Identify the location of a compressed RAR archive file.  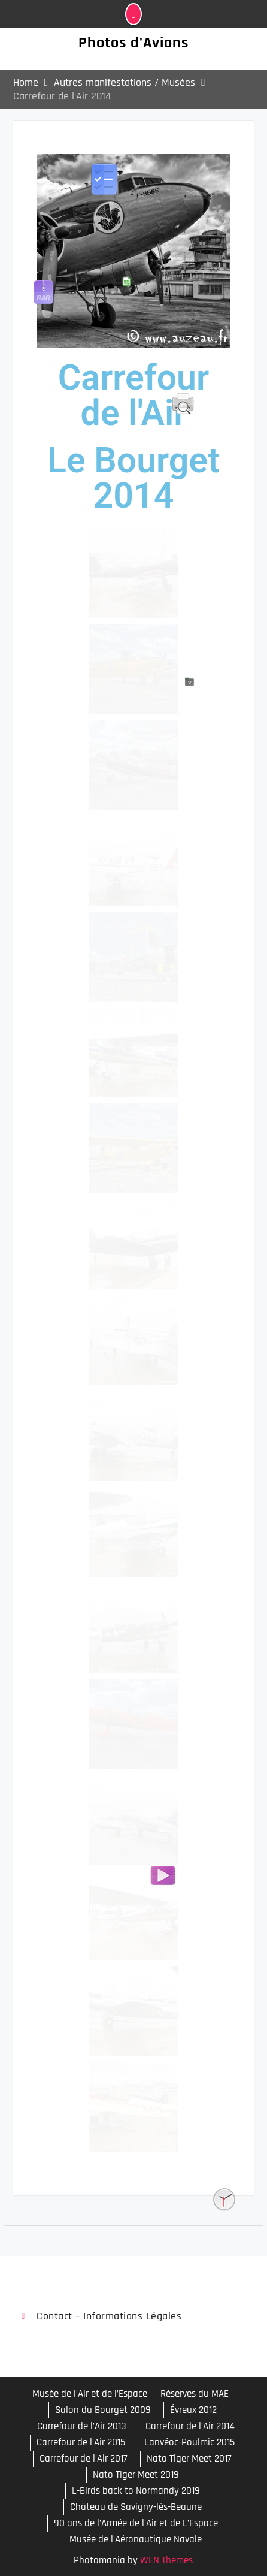
(43, 292).